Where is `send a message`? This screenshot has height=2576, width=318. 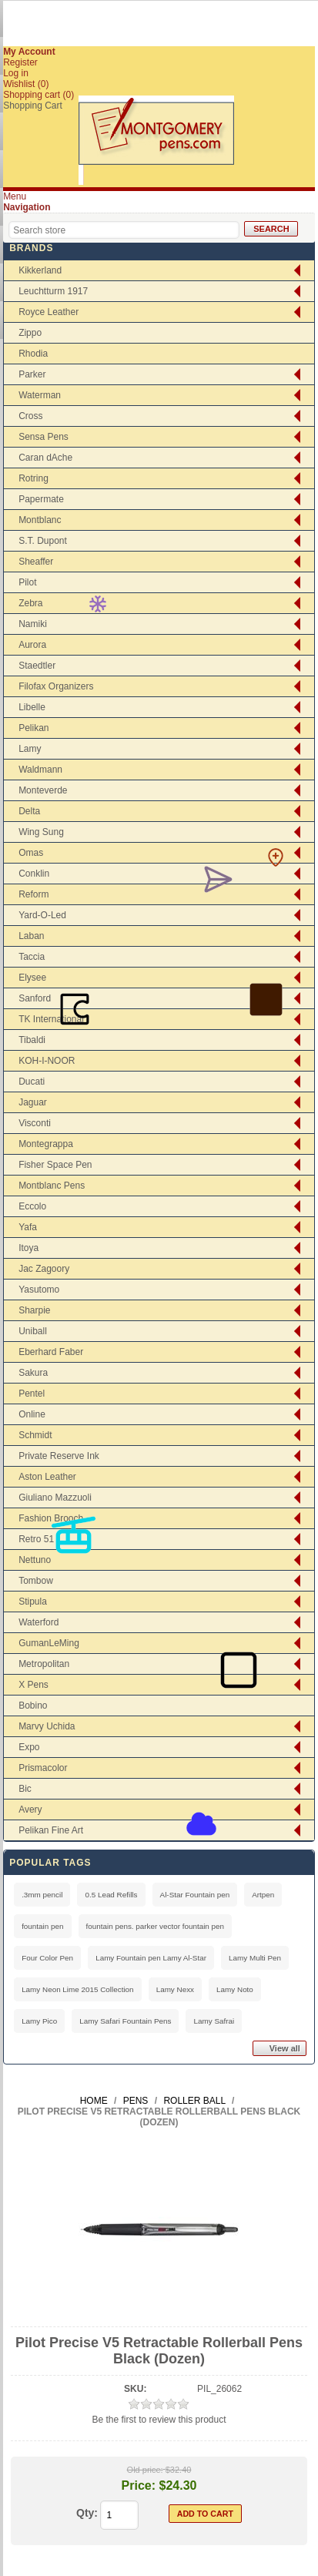
send a message is located at coordinates (217, 879).